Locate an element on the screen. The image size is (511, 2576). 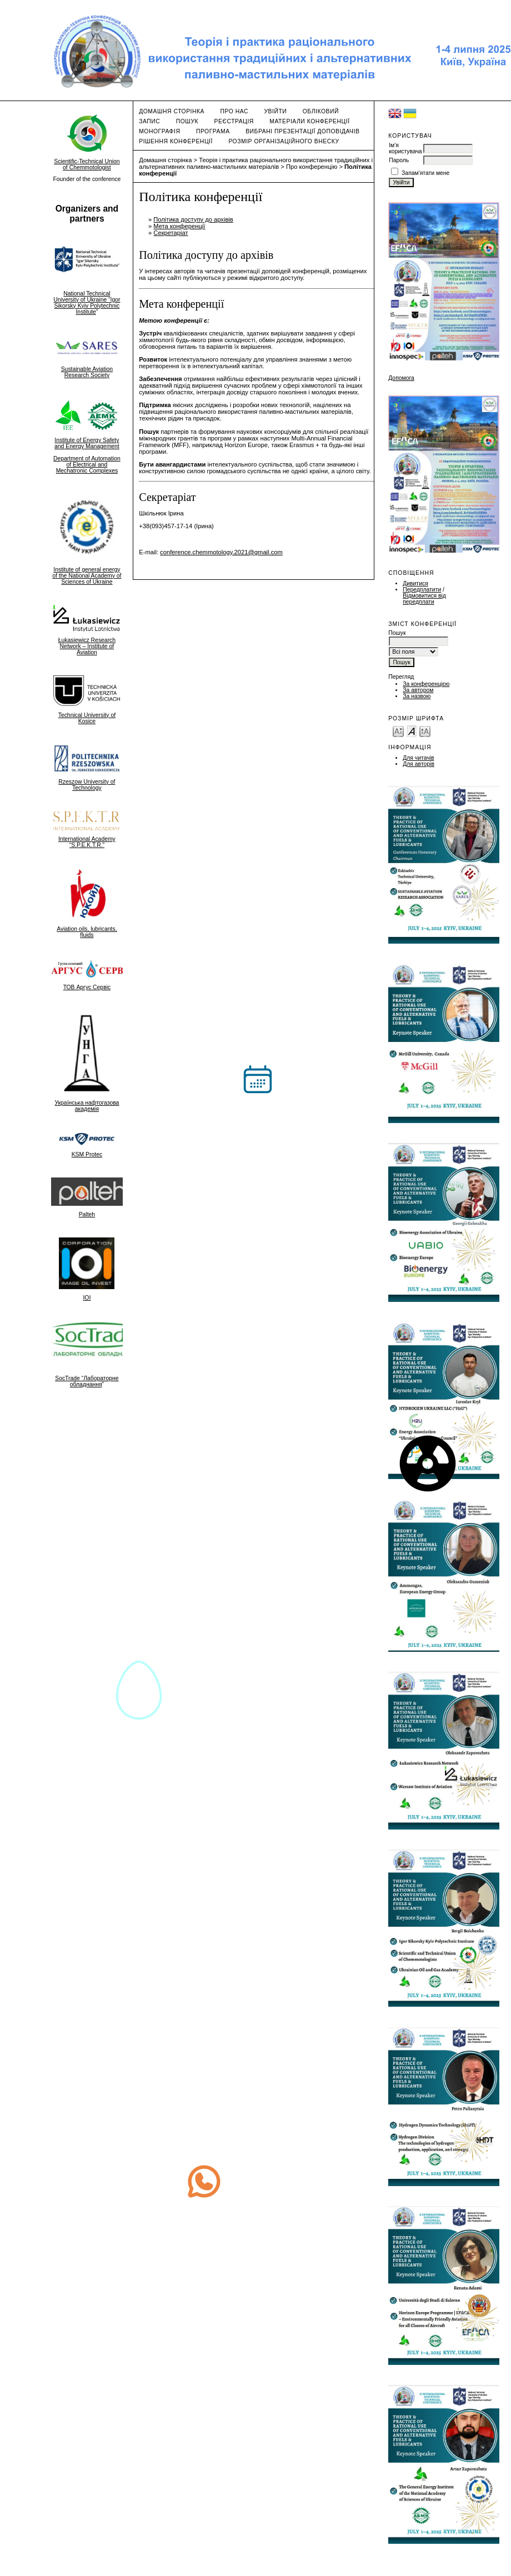
view calendar with scheduled events is located at coordinates (258, 1079).